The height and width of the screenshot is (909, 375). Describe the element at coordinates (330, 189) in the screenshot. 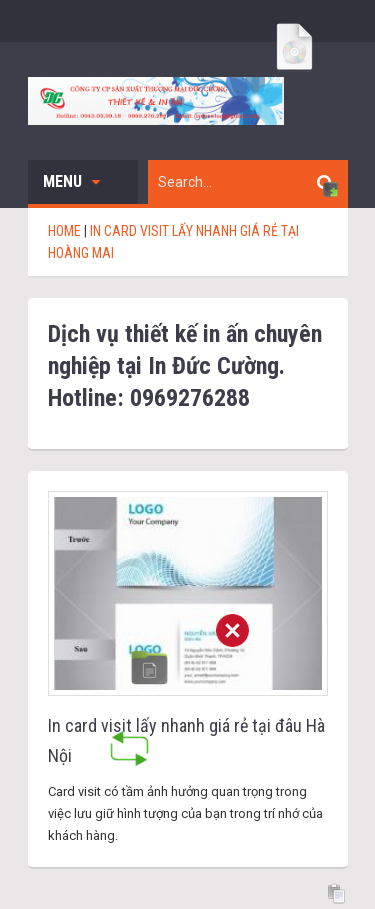

I see `open gnome extensions manager` at that location.